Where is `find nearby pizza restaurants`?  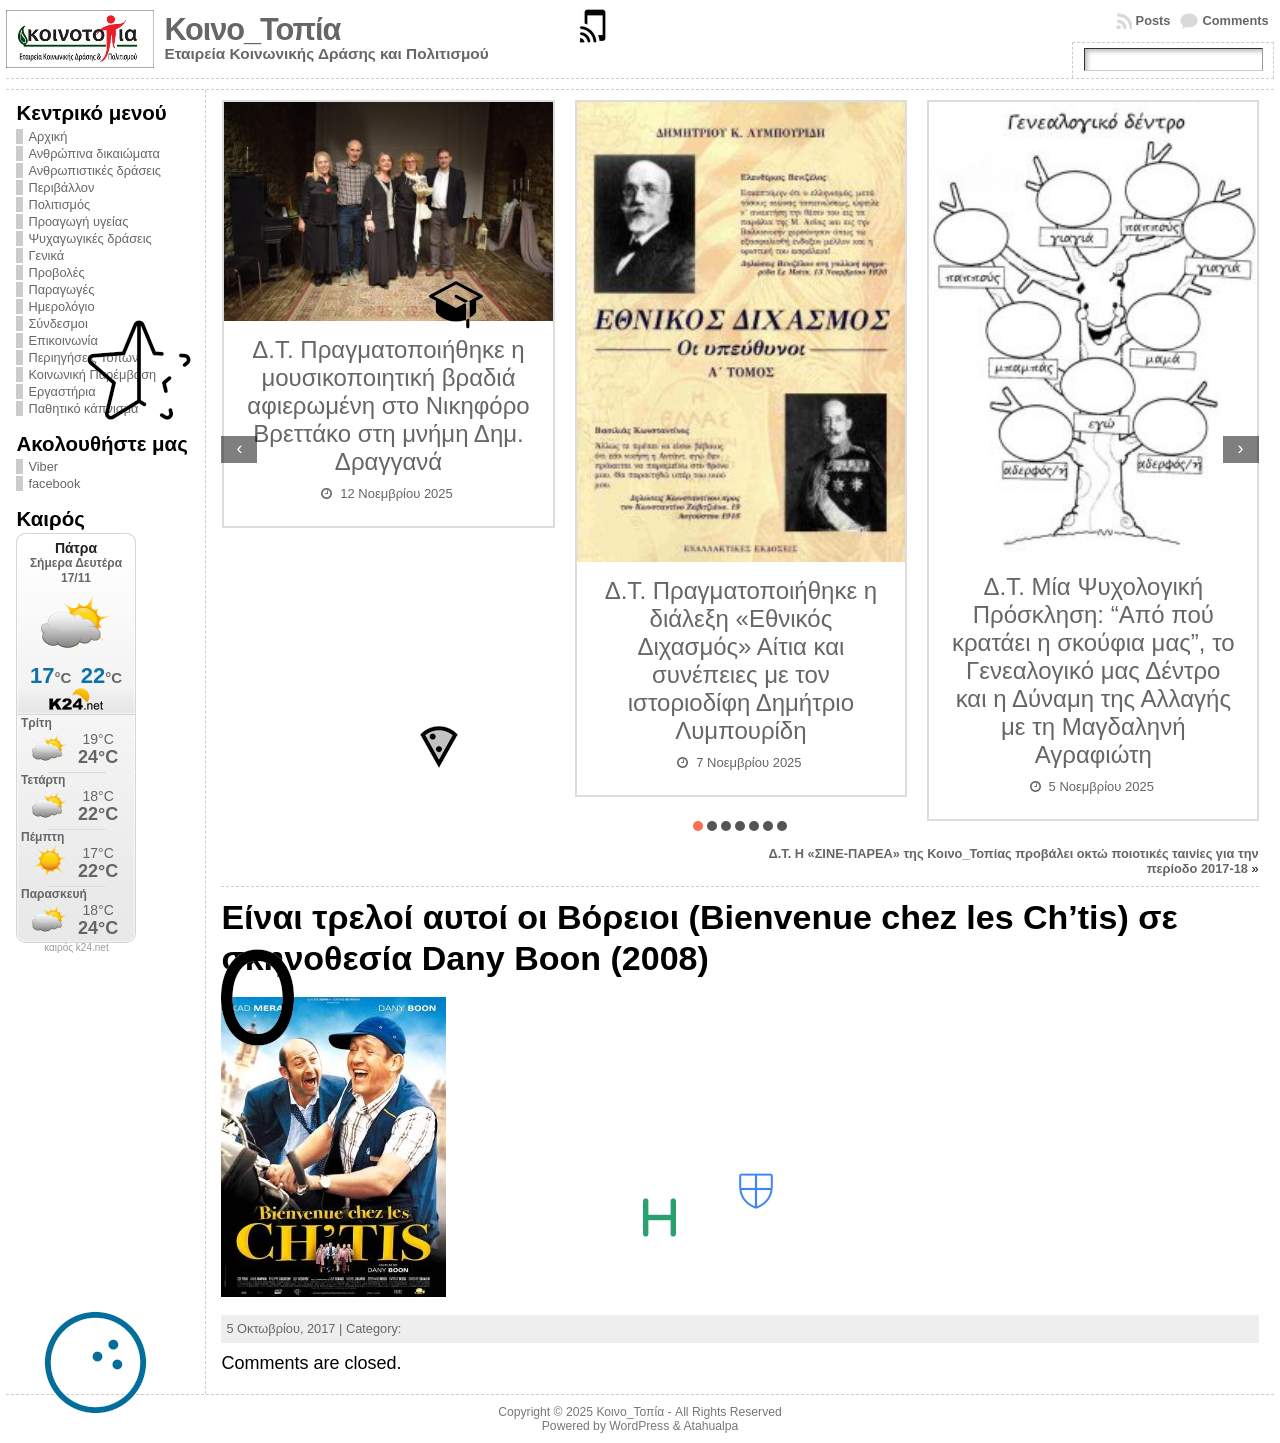 find nearby pizza restaurants is located at coordinates (439, 747).